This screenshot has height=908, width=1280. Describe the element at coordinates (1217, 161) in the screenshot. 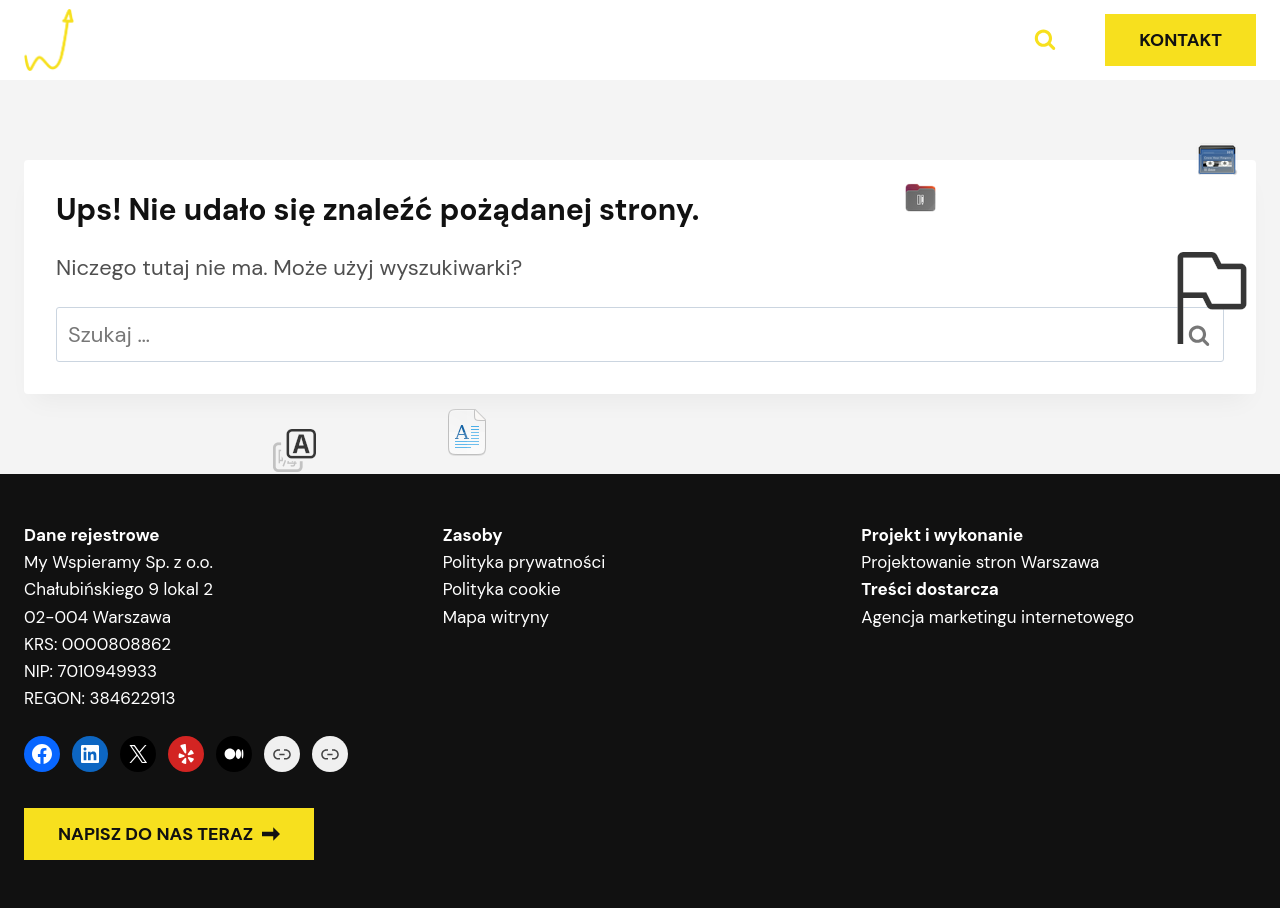

I see `indicates tape or cassette media storage` at that location.